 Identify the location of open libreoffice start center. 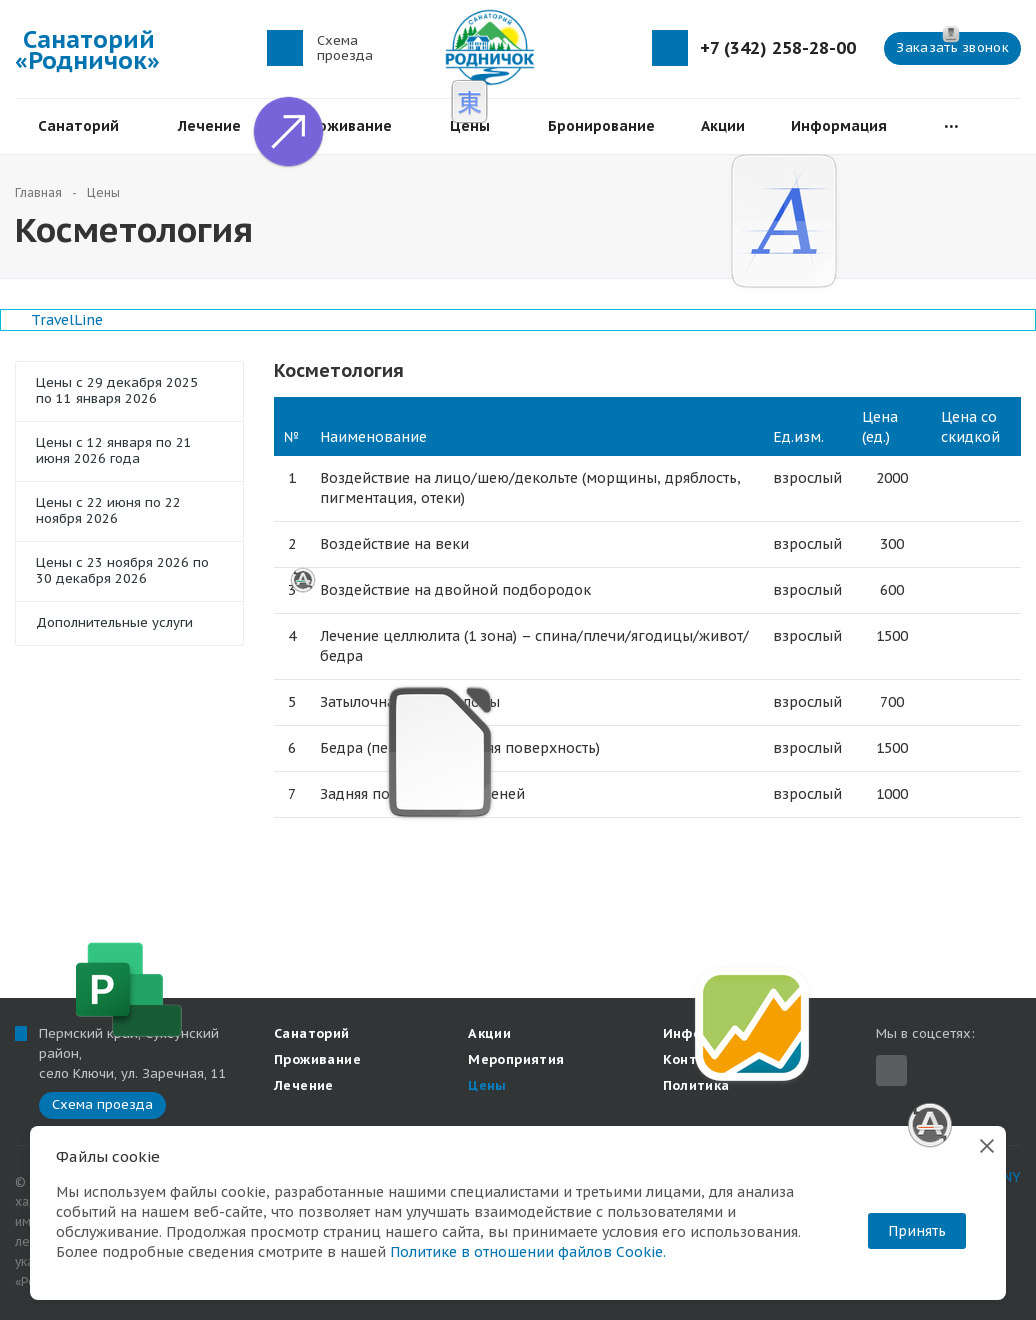
(440, 752).